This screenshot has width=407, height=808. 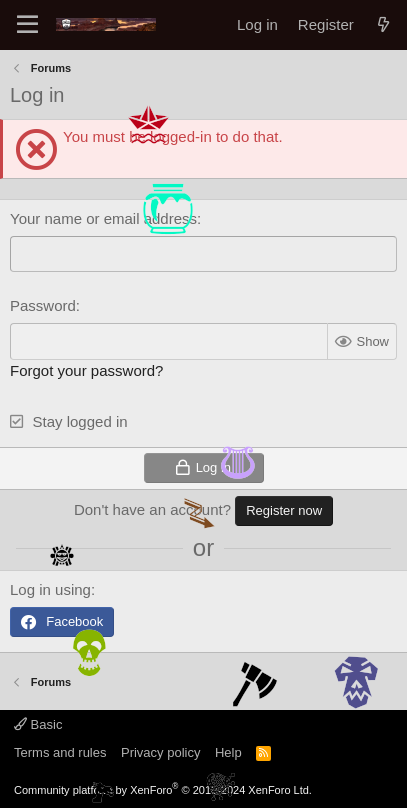 What do you see at coordinates (199, 513) in the screenshot?
I see `indicates a zigzag or multi-directional path` at bounding box center [199, 513].